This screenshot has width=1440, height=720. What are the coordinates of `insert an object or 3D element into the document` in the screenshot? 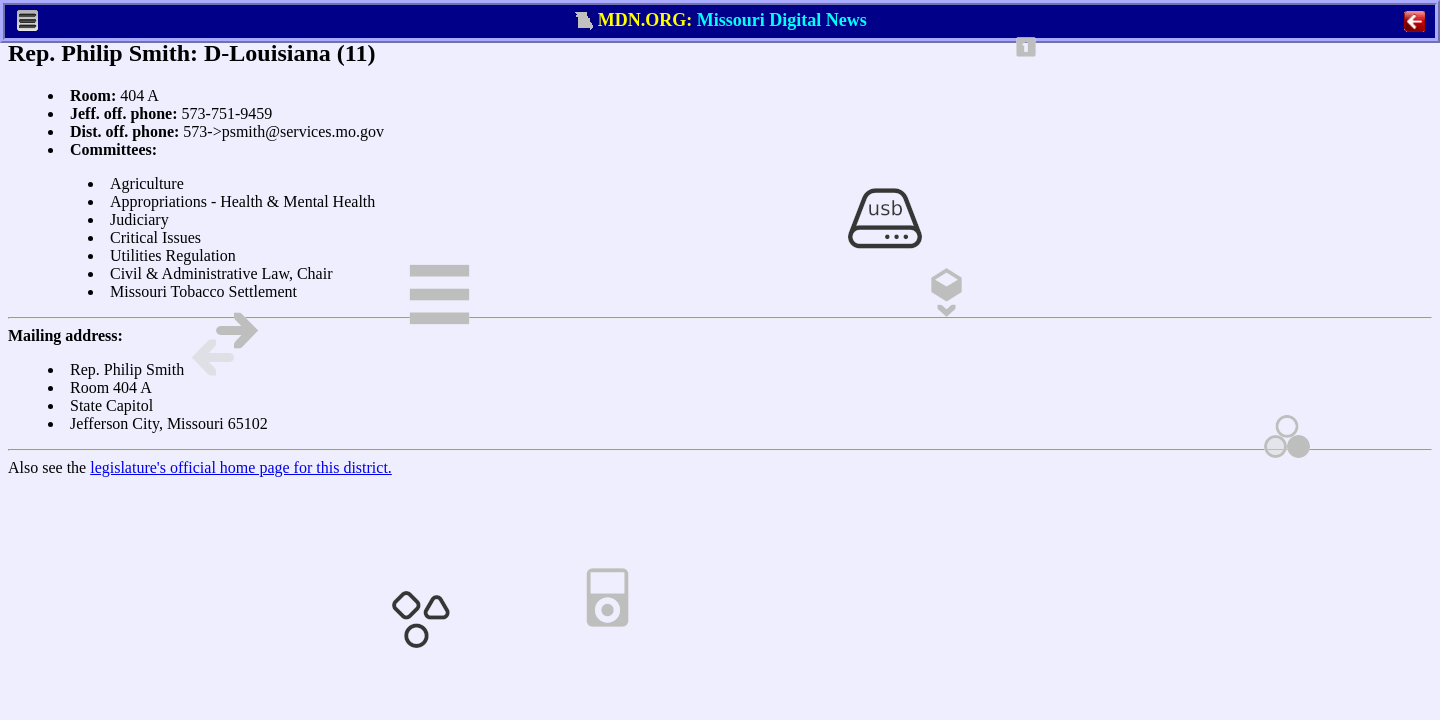 It's located at (946, 292).